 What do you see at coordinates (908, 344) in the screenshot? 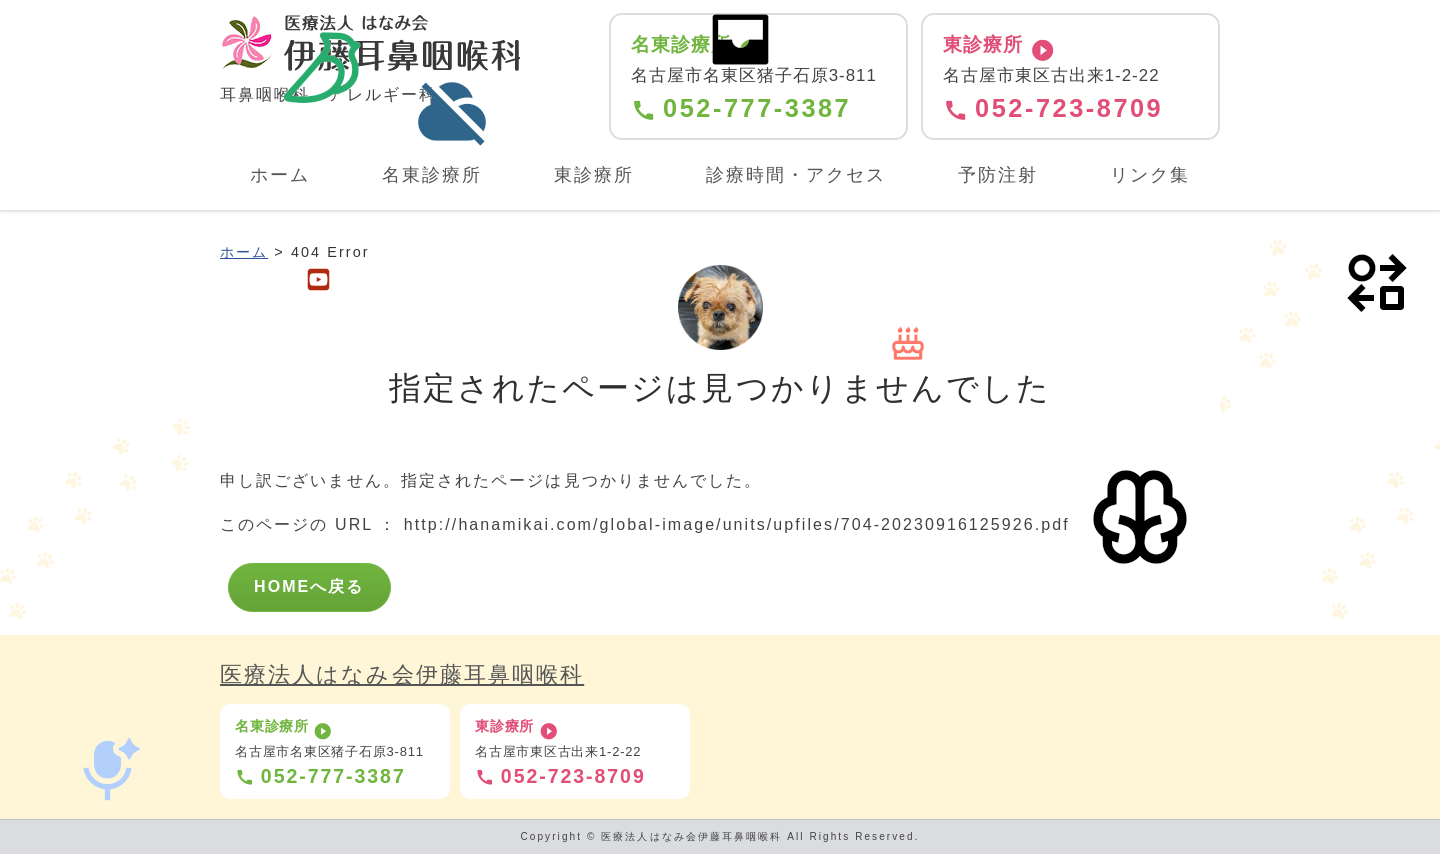
I see `view birthday or celebration events` at bounding box center [908, 344].